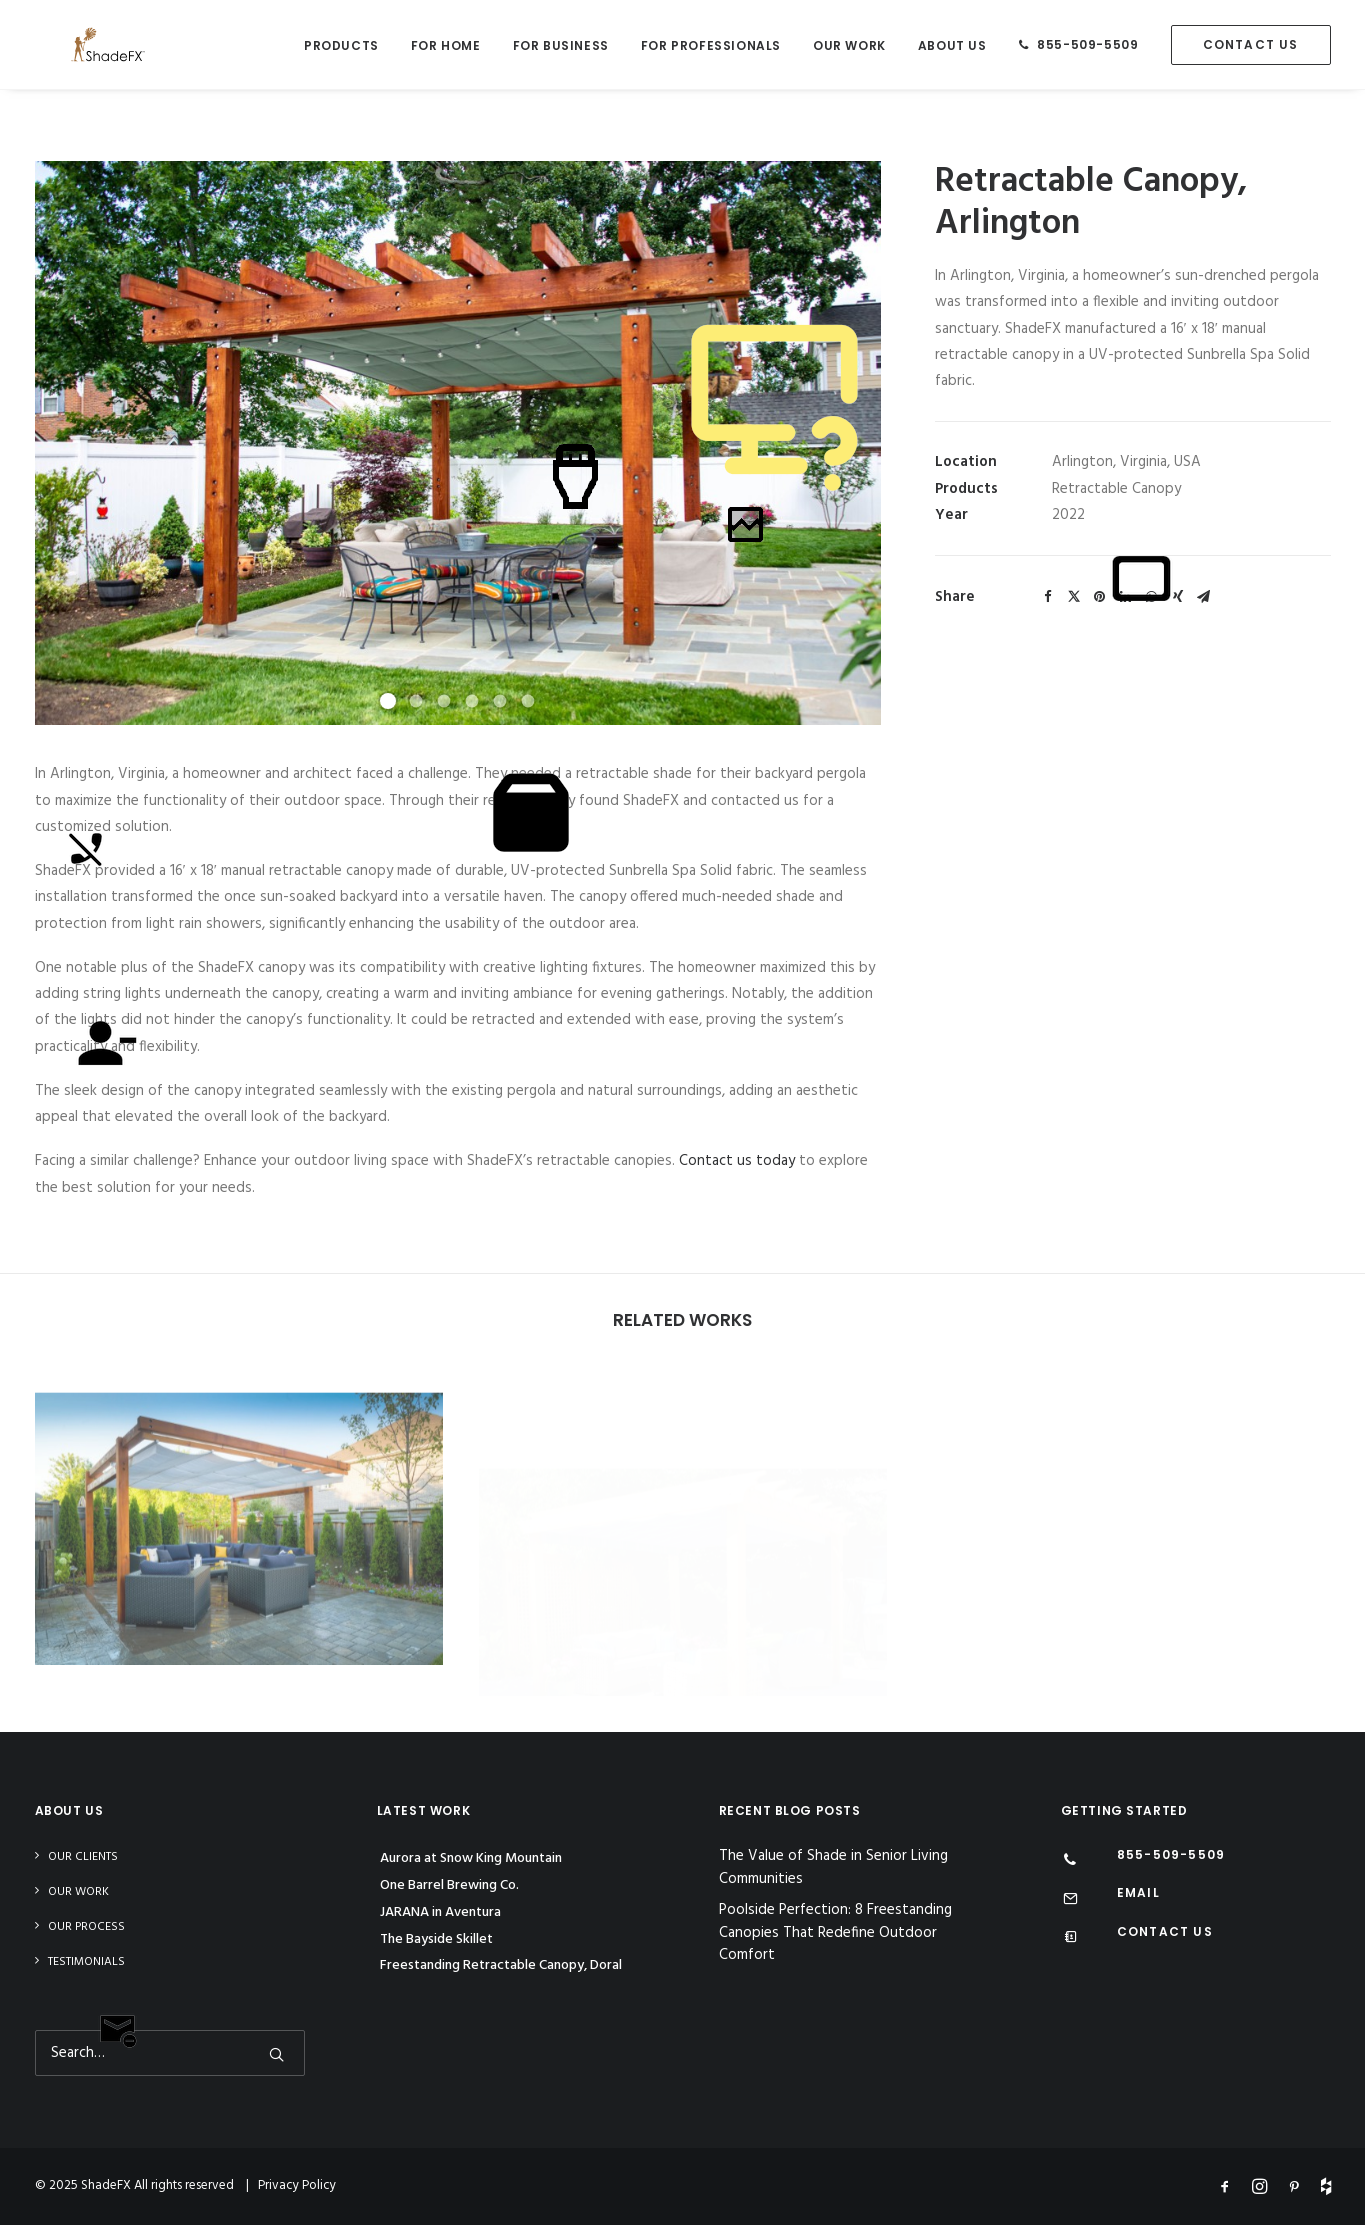 This screenshot has width=1365, height=2225. What do you see at coordinates (86, 848) in the screenshot?
I see `indicates phone calls are disabled or unavailable` at bounding box center [86, 848].